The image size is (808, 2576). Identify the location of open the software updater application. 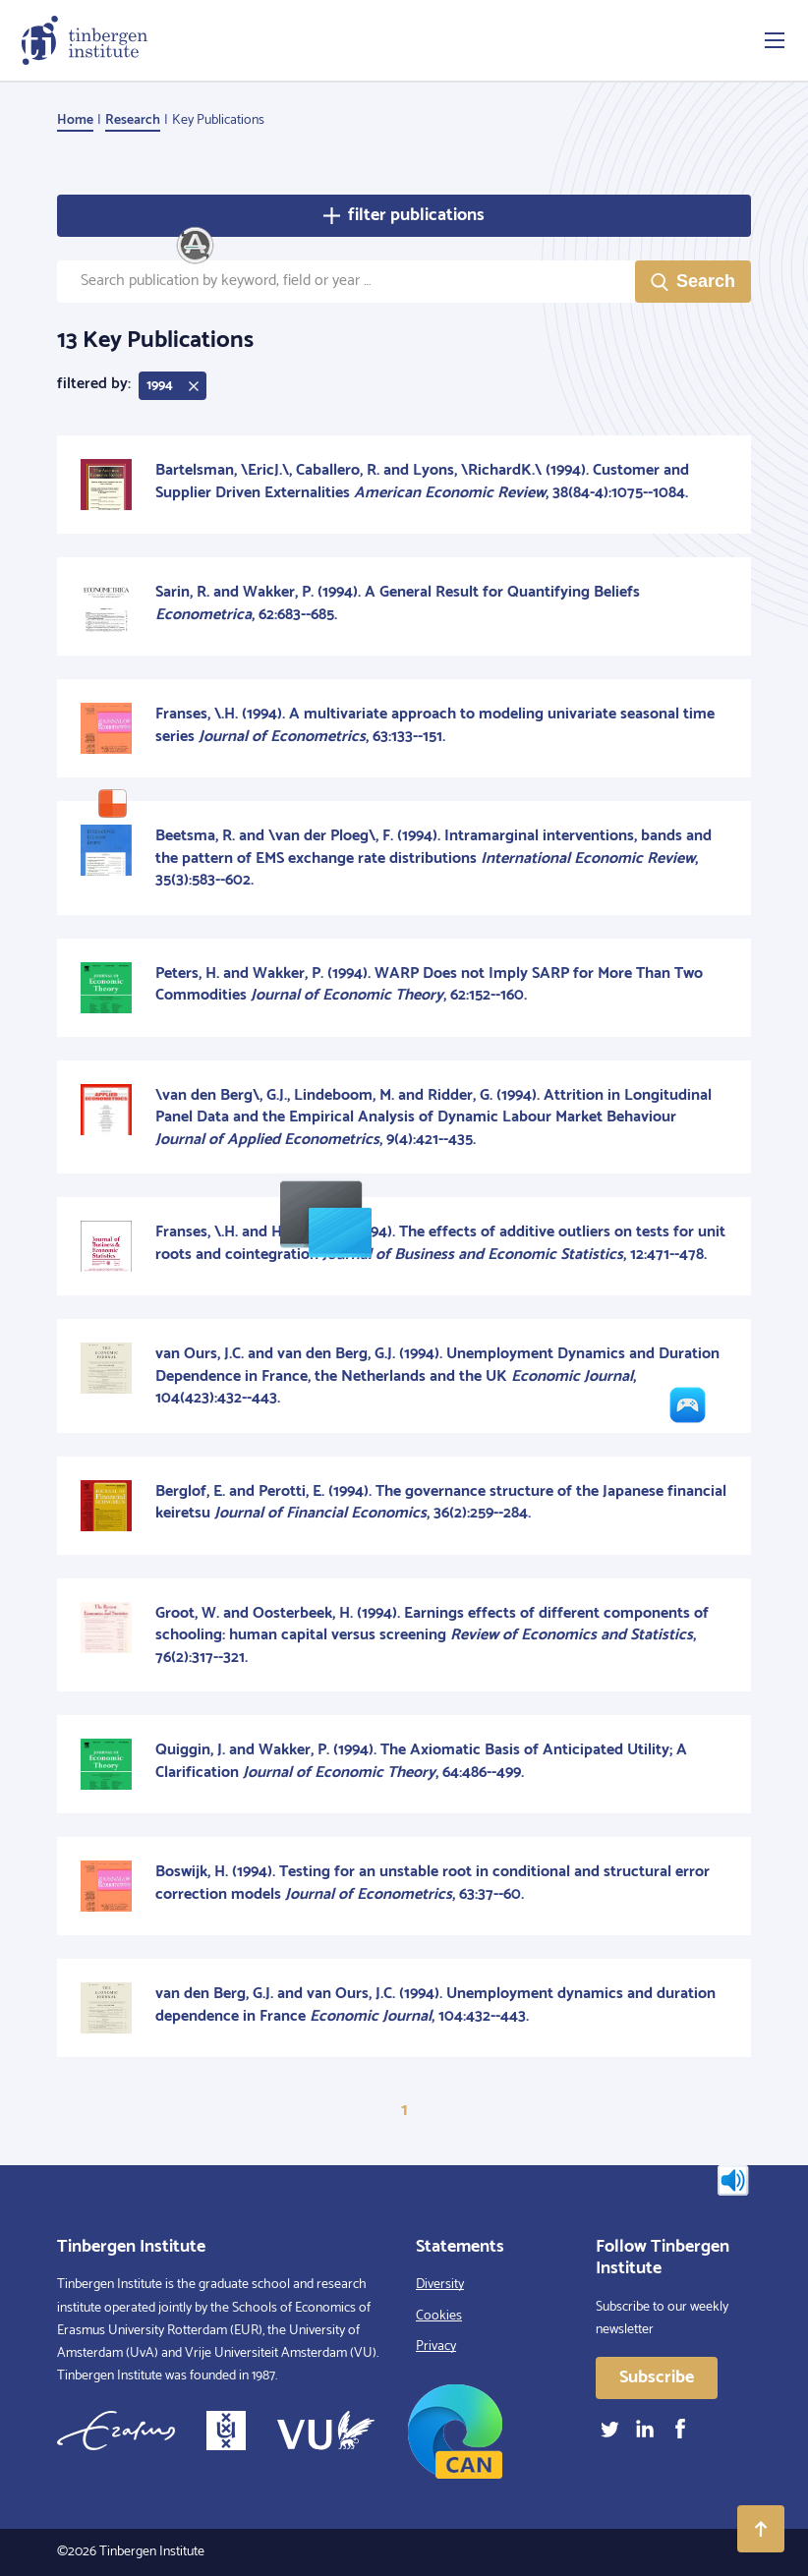
(195, 245).